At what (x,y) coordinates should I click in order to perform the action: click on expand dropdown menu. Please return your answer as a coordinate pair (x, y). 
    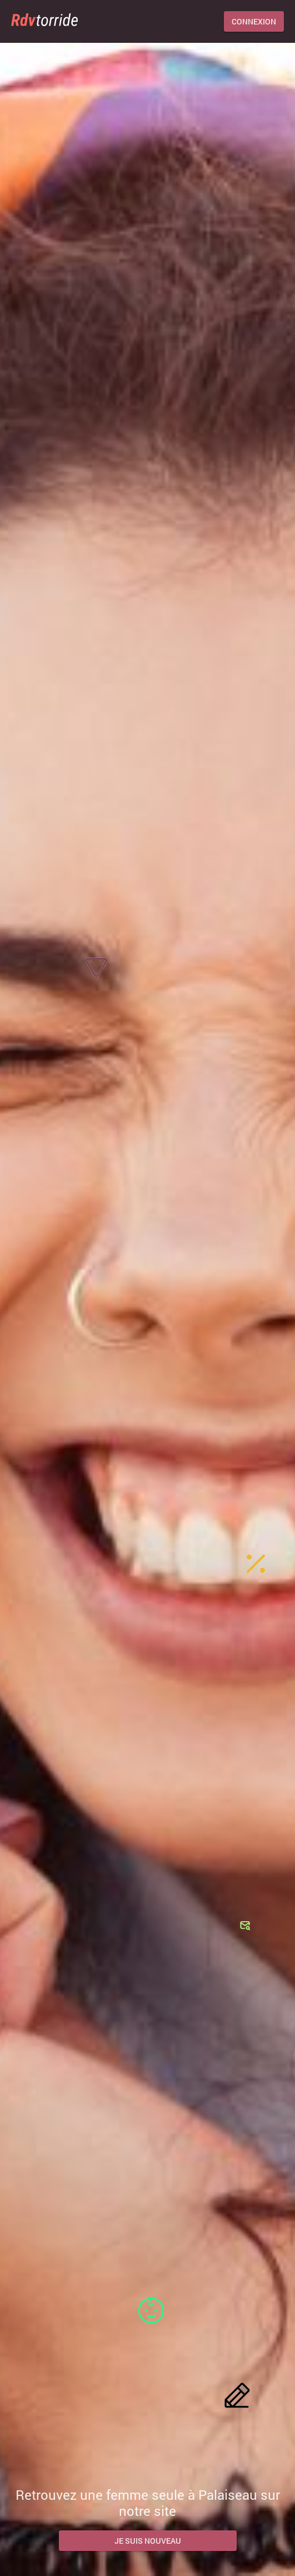
    Looking at the image, I should click on (96, 966).